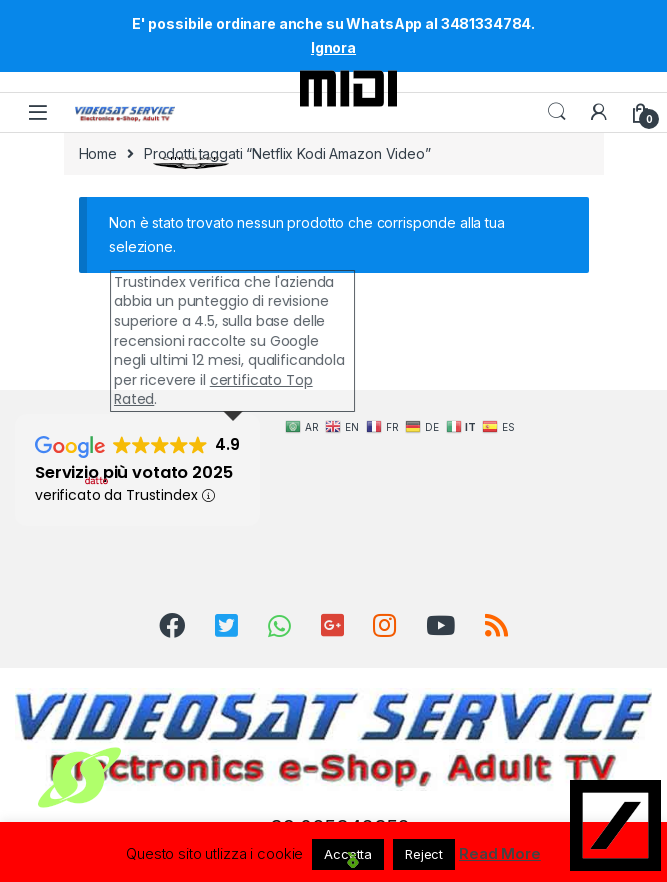 This screenshot has height=882, width=667. I want to click on datto company logo, so click(96, 480).